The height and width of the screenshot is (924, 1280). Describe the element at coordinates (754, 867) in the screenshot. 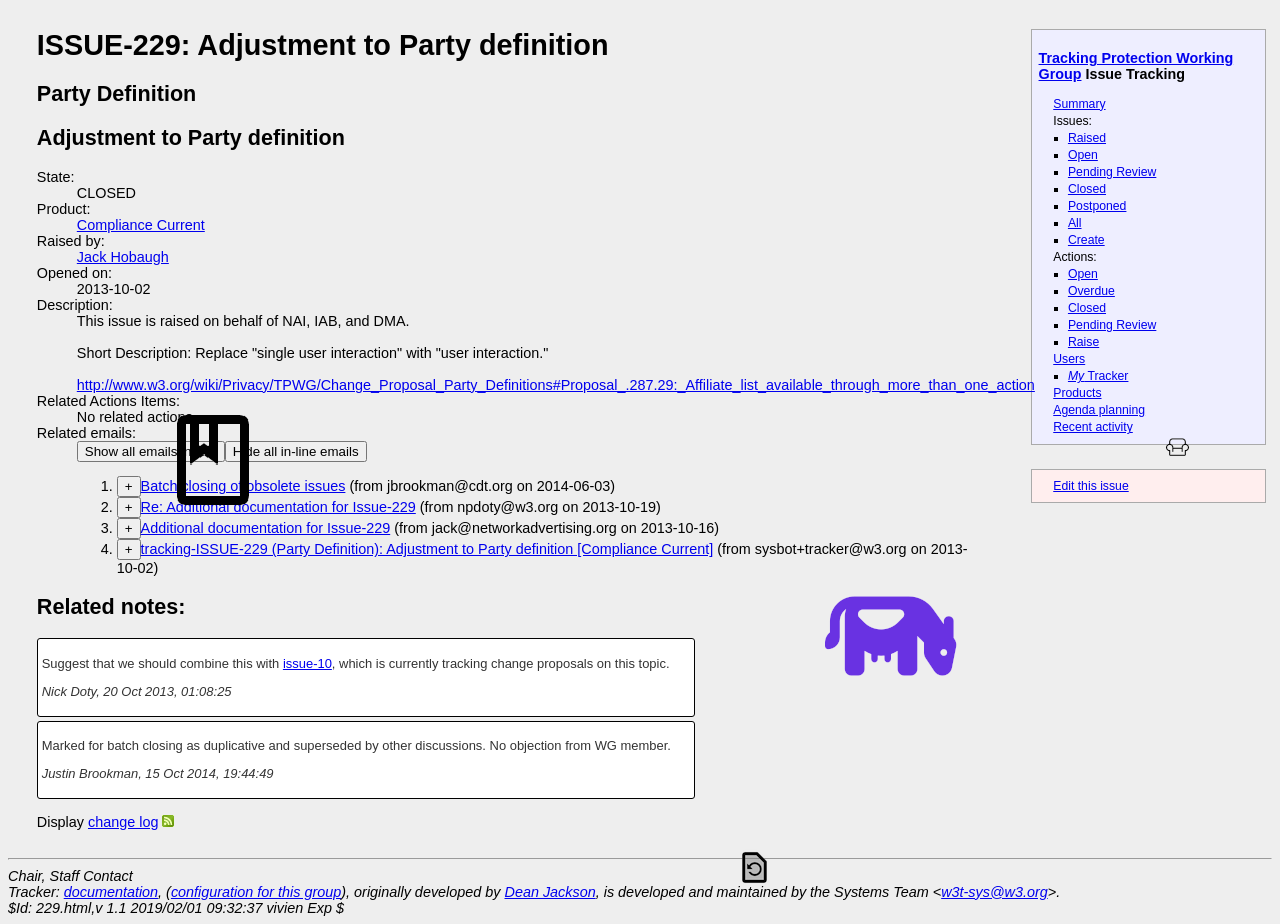

I see `restore a previous version of a document` at that location.